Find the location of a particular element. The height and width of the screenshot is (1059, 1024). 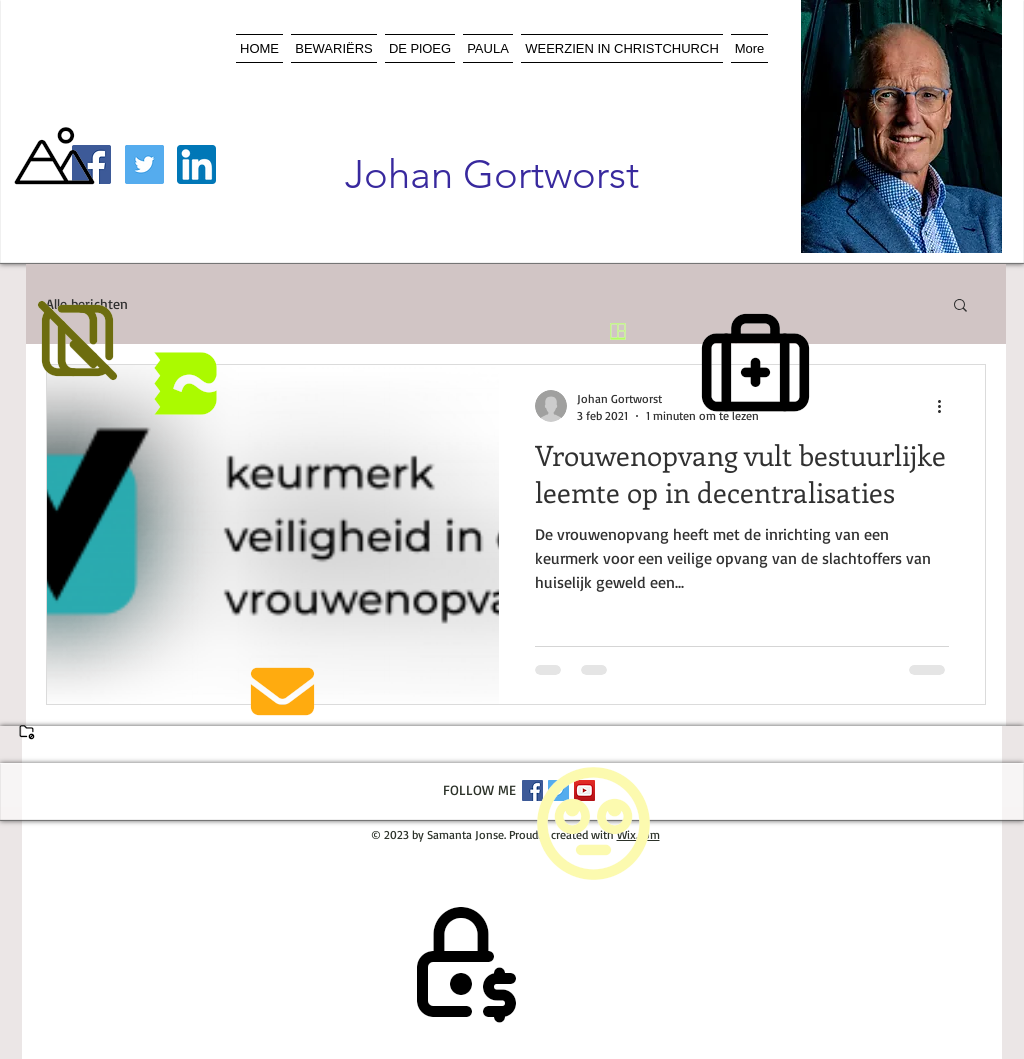

open tmux terminal session is located at coordinates (618, 331).